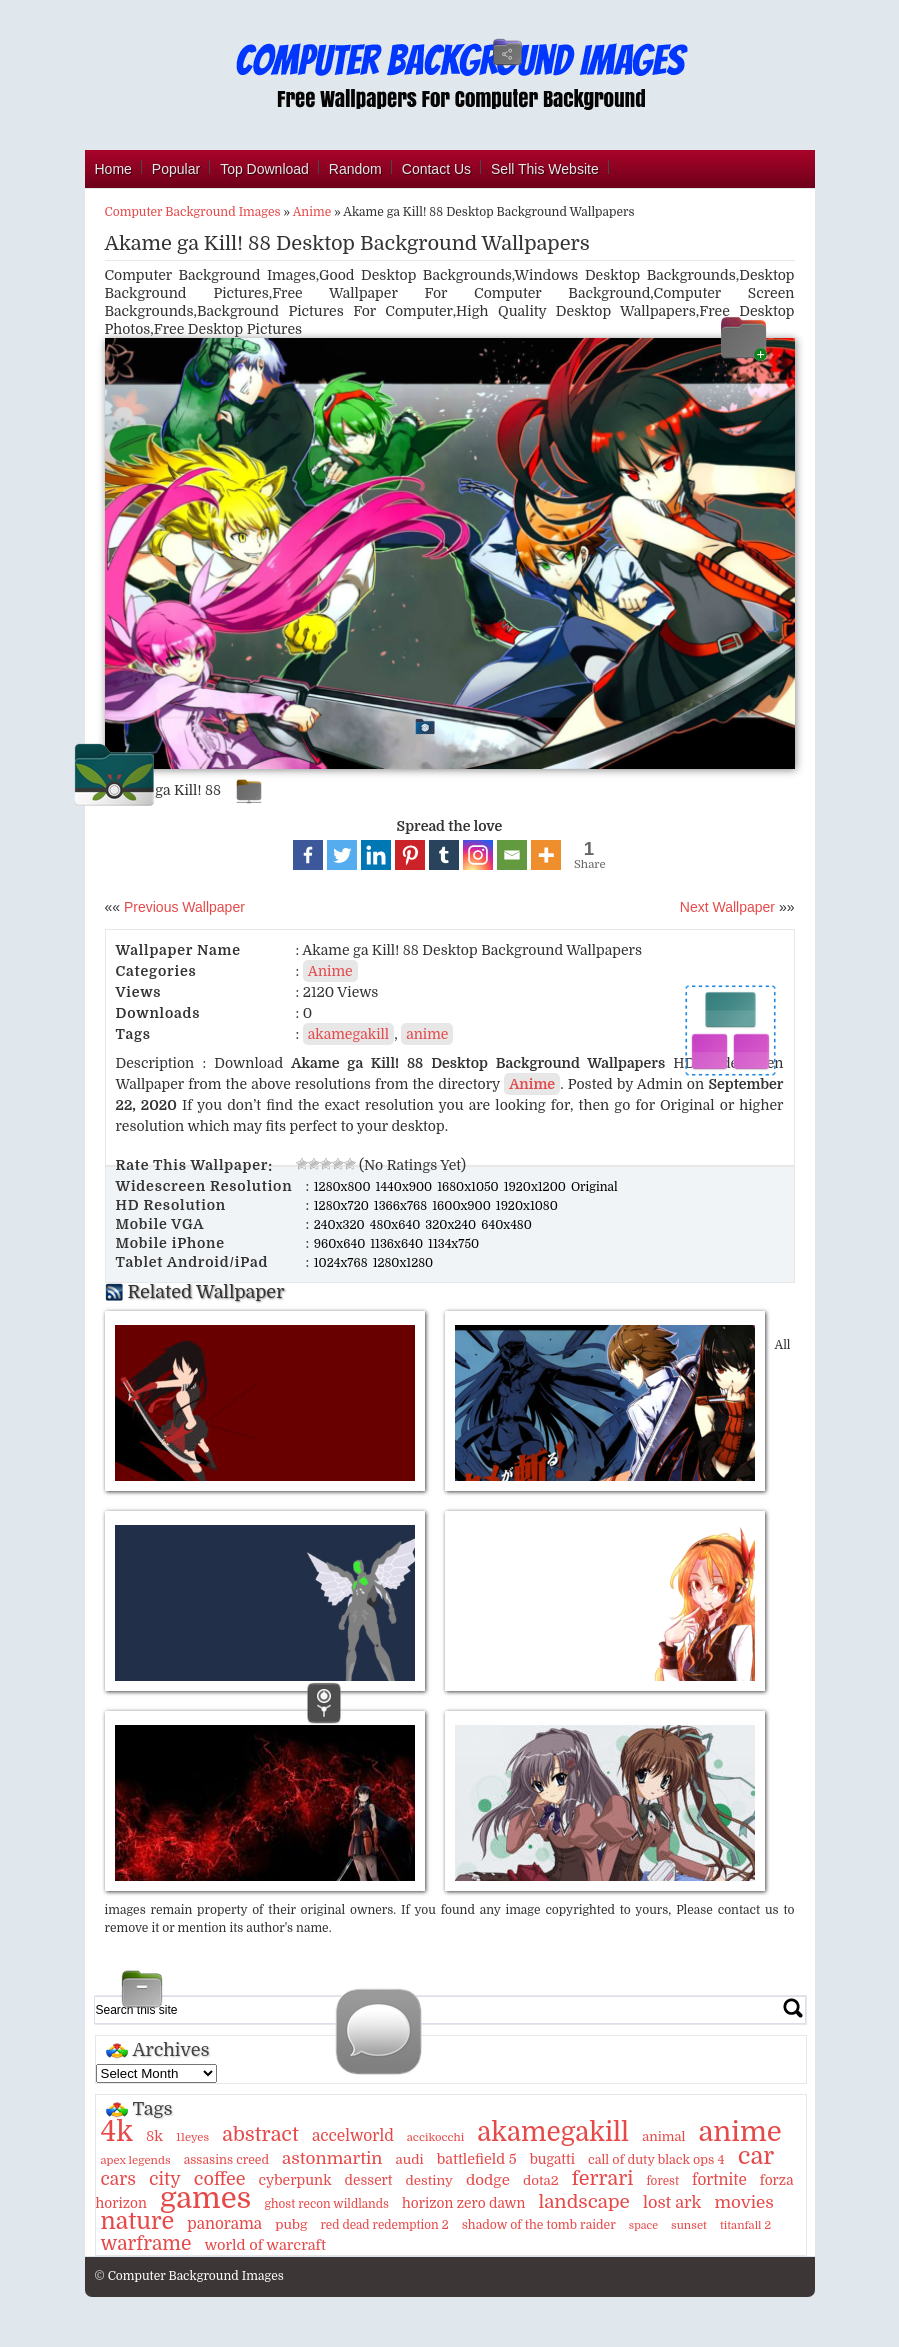 The image size is (899, 2347). I want to click on access a remote or network folder, so click(249, 791).